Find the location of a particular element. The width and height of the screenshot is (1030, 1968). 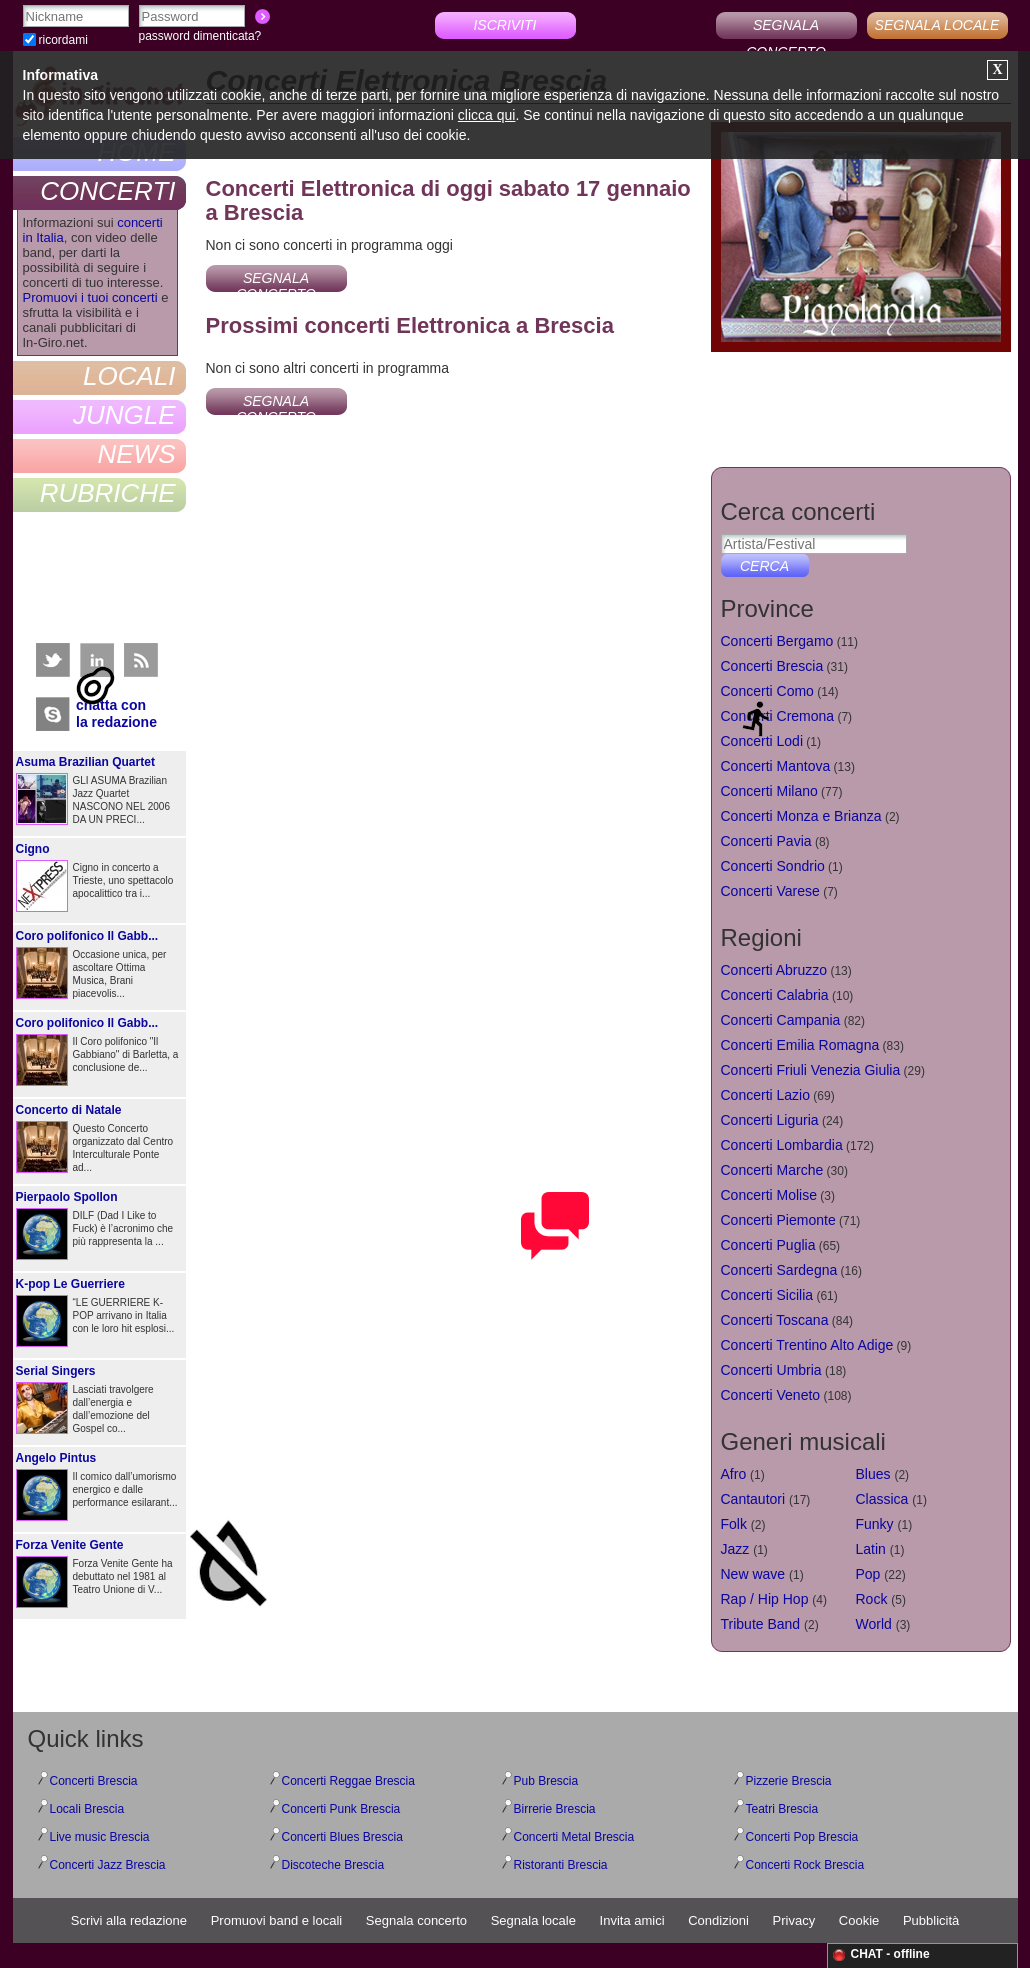

reset text or fill color to default is located at coordinates (228, 1562).